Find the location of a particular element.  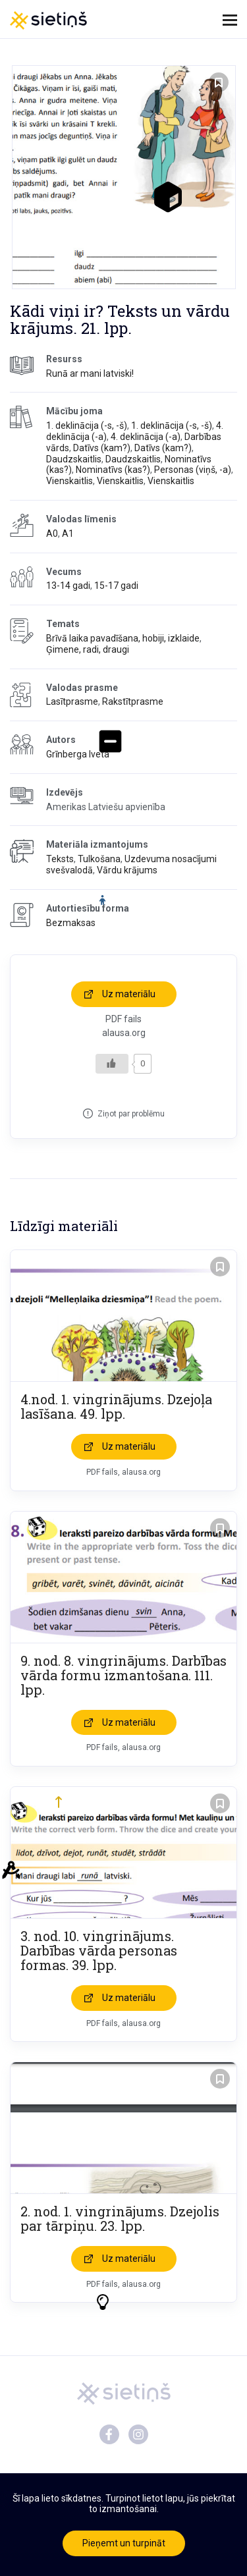

indicates child-friendly or family content is located at coordinates (102, 900).